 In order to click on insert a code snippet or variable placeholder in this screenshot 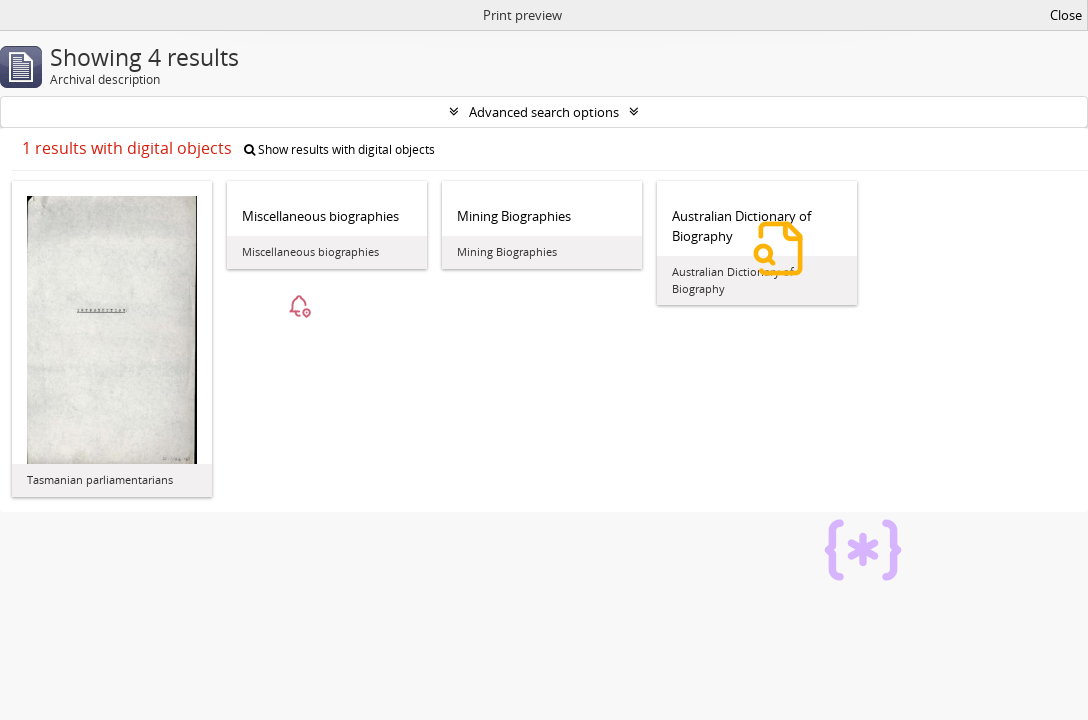, I will do `click(863, 550)`.